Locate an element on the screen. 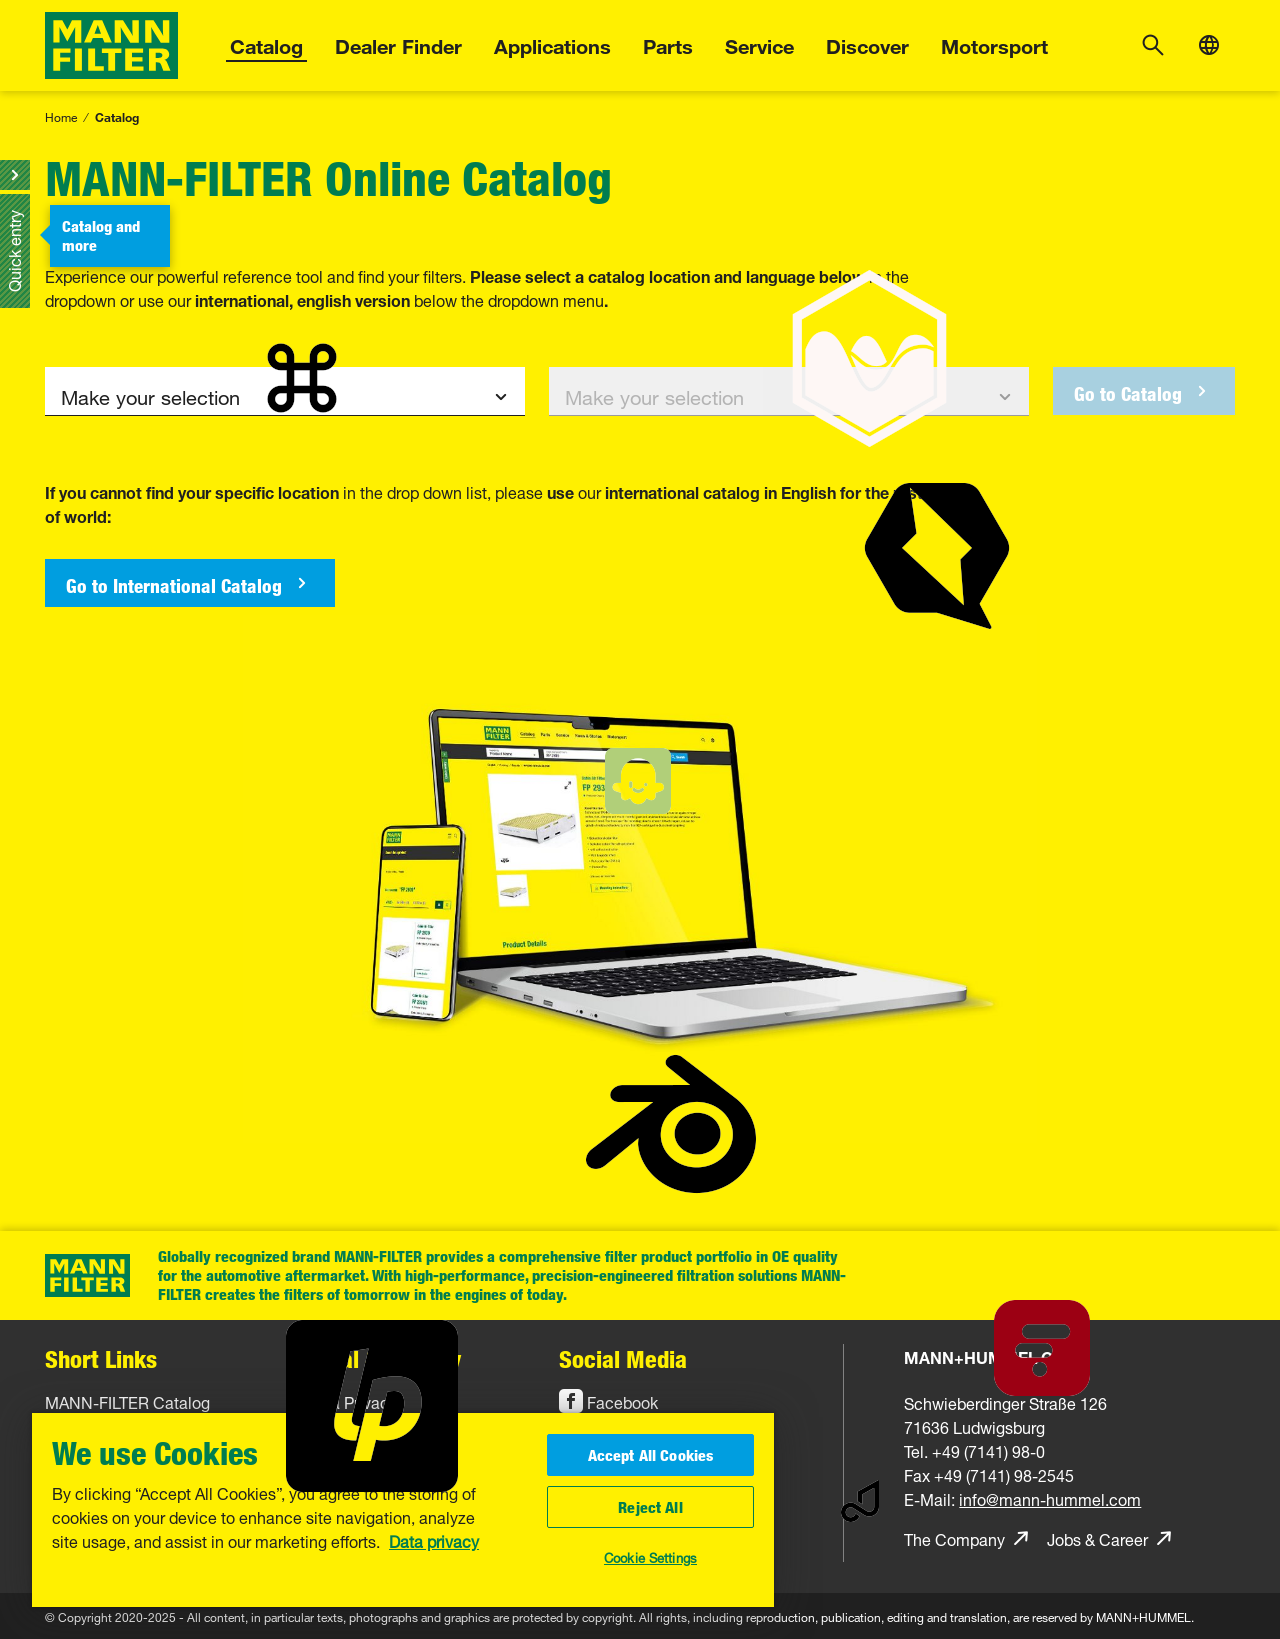 The width and height of the screenshot is (1280, 1639). open the coze app is located at coordinates (638, 781).